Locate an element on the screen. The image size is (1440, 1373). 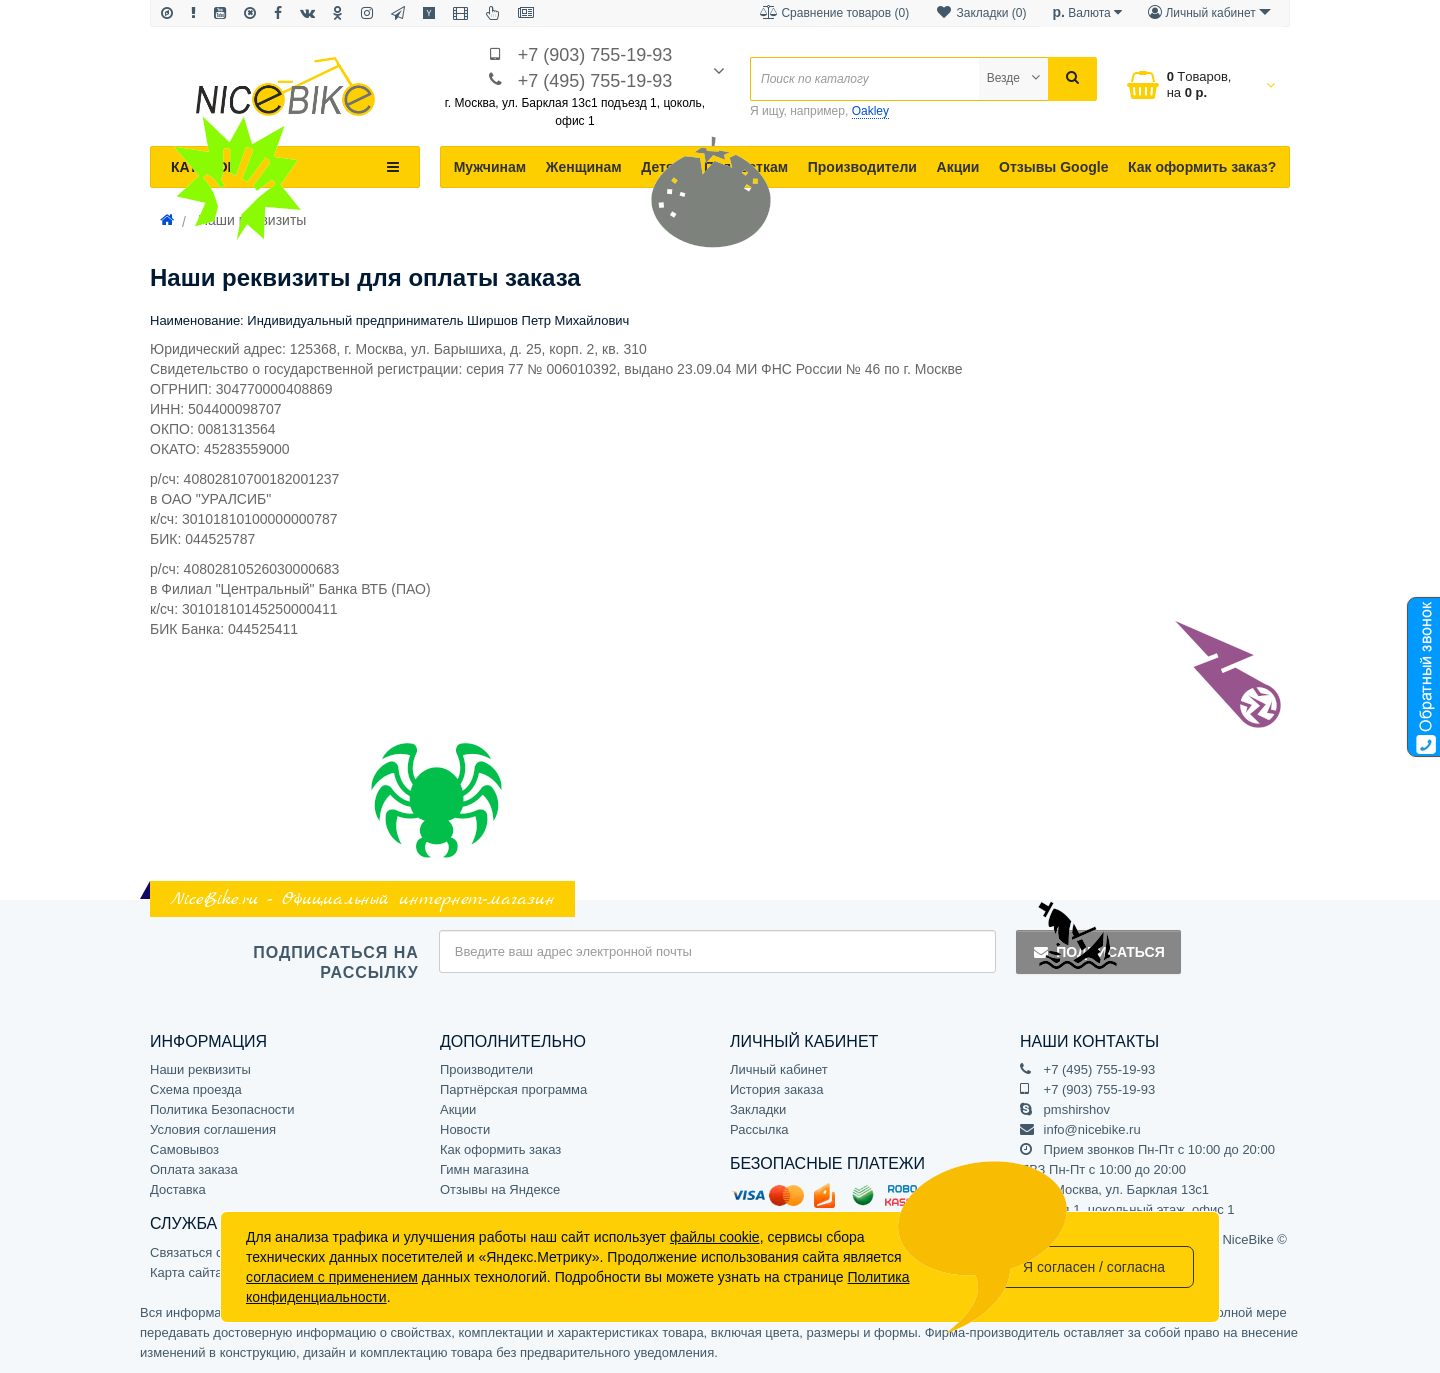
give a high-five or celebrate with another player is located at coordinates (237, 180).